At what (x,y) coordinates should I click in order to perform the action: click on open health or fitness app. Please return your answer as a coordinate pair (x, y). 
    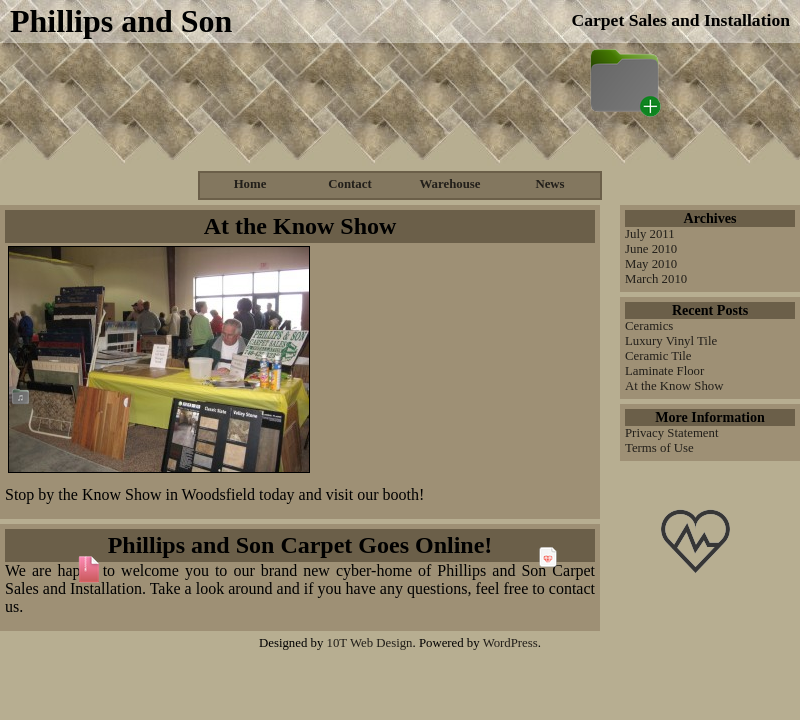
    Looking at the image, I should click on (695, 540).